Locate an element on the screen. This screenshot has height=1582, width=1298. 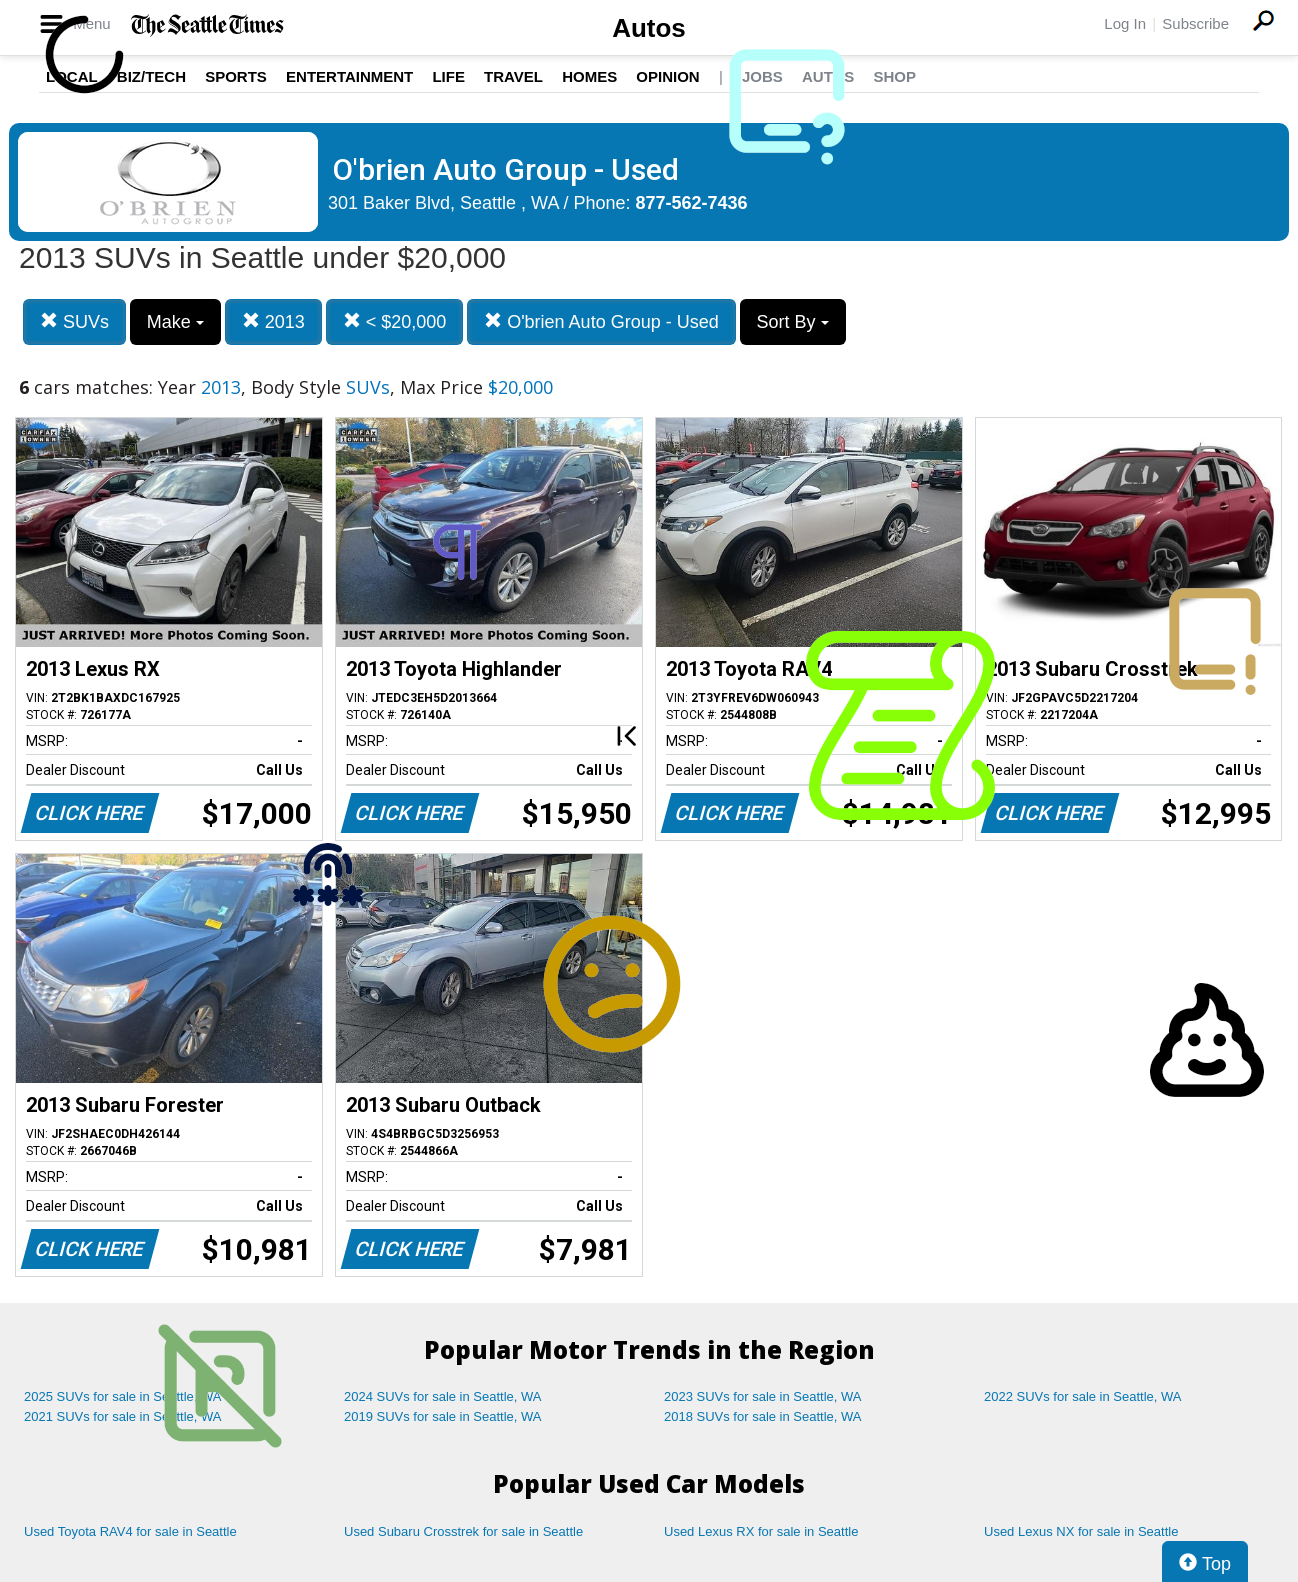
iPad device error or warning is located at coordinates (1215, 639).